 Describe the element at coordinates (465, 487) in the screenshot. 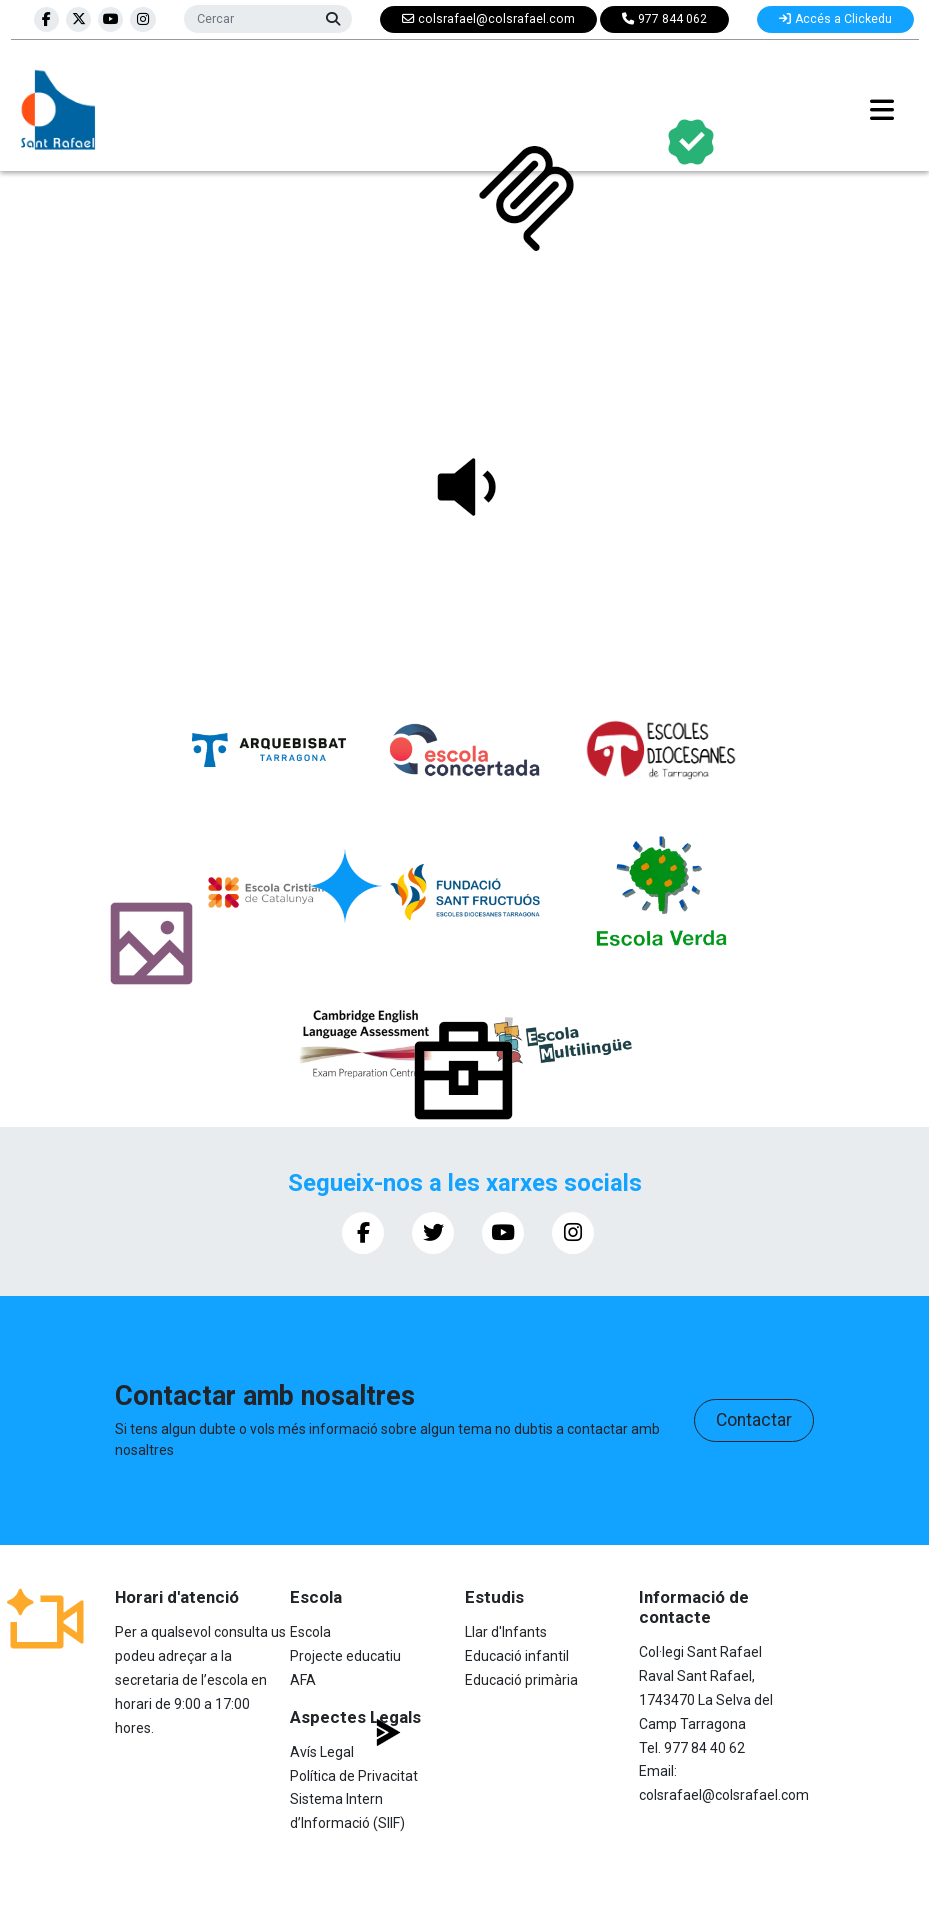

I see `decrease audio volume` at that location.